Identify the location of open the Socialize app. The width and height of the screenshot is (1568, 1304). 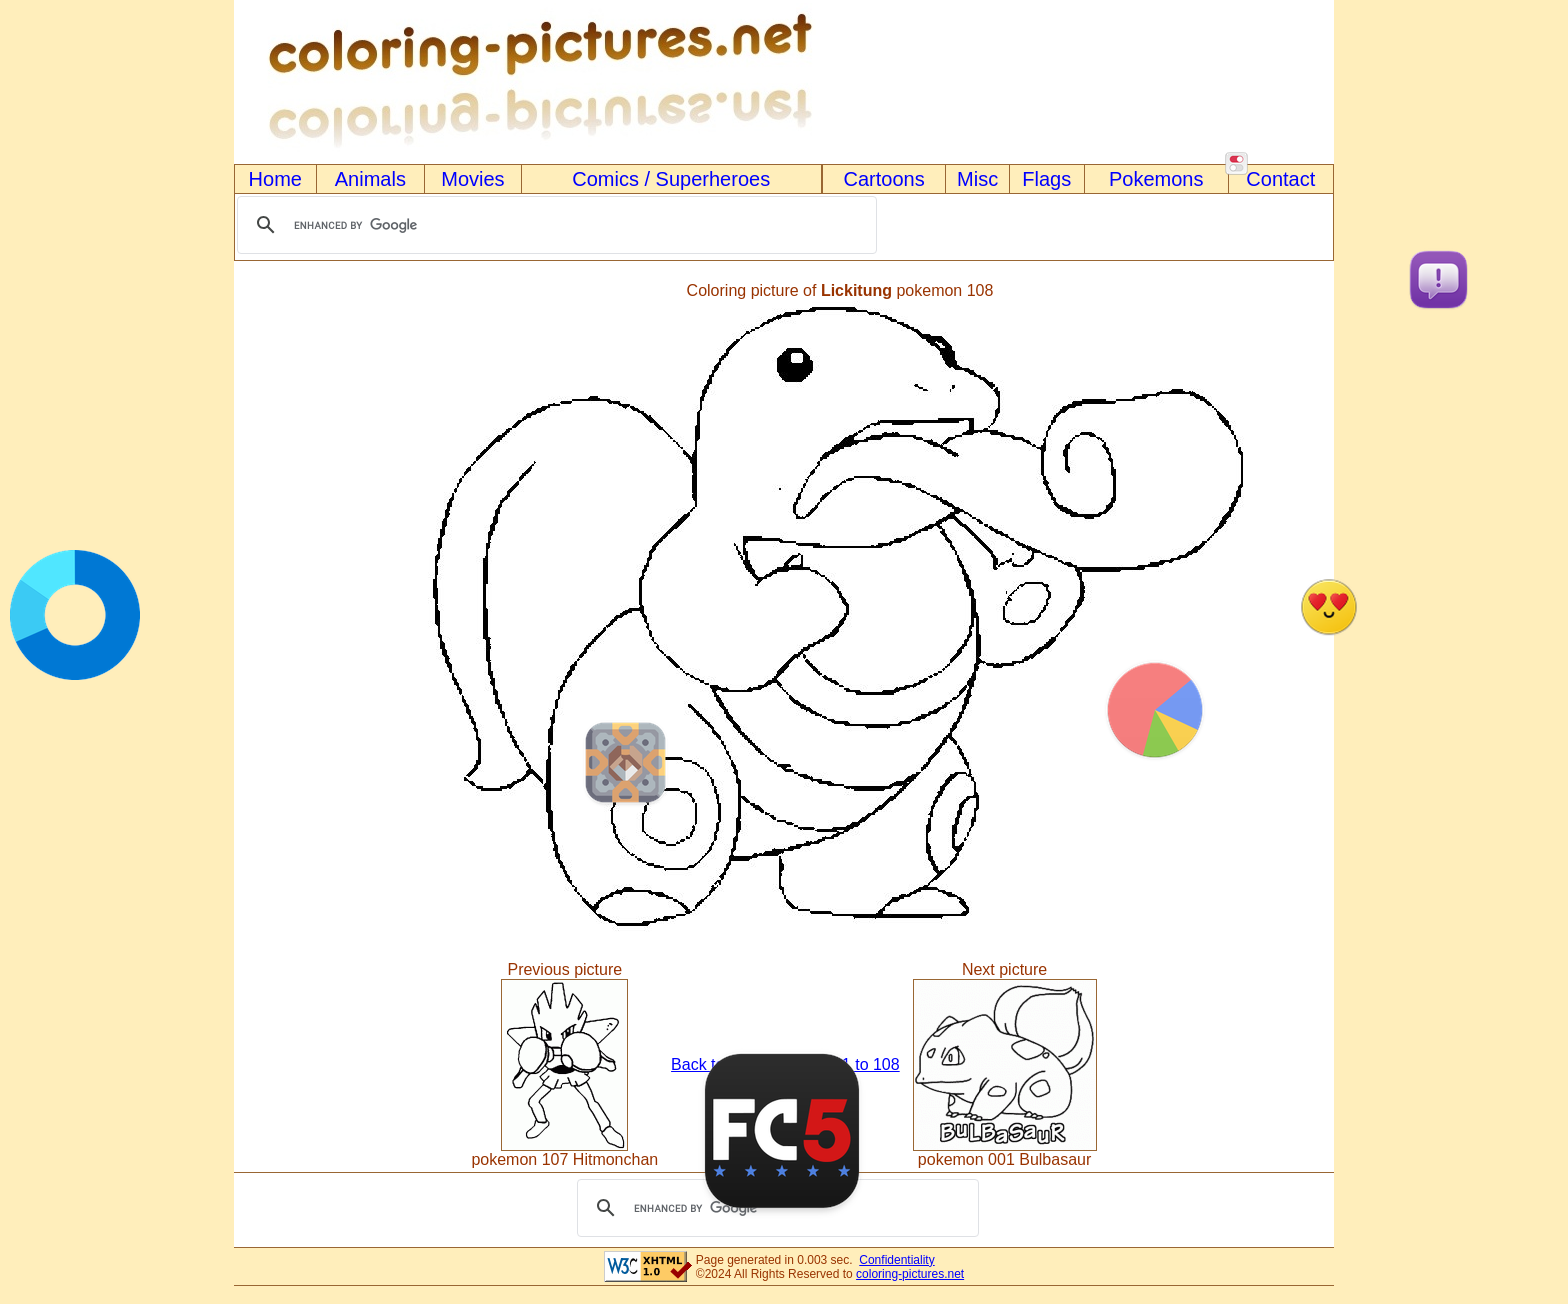
(1329, 607).